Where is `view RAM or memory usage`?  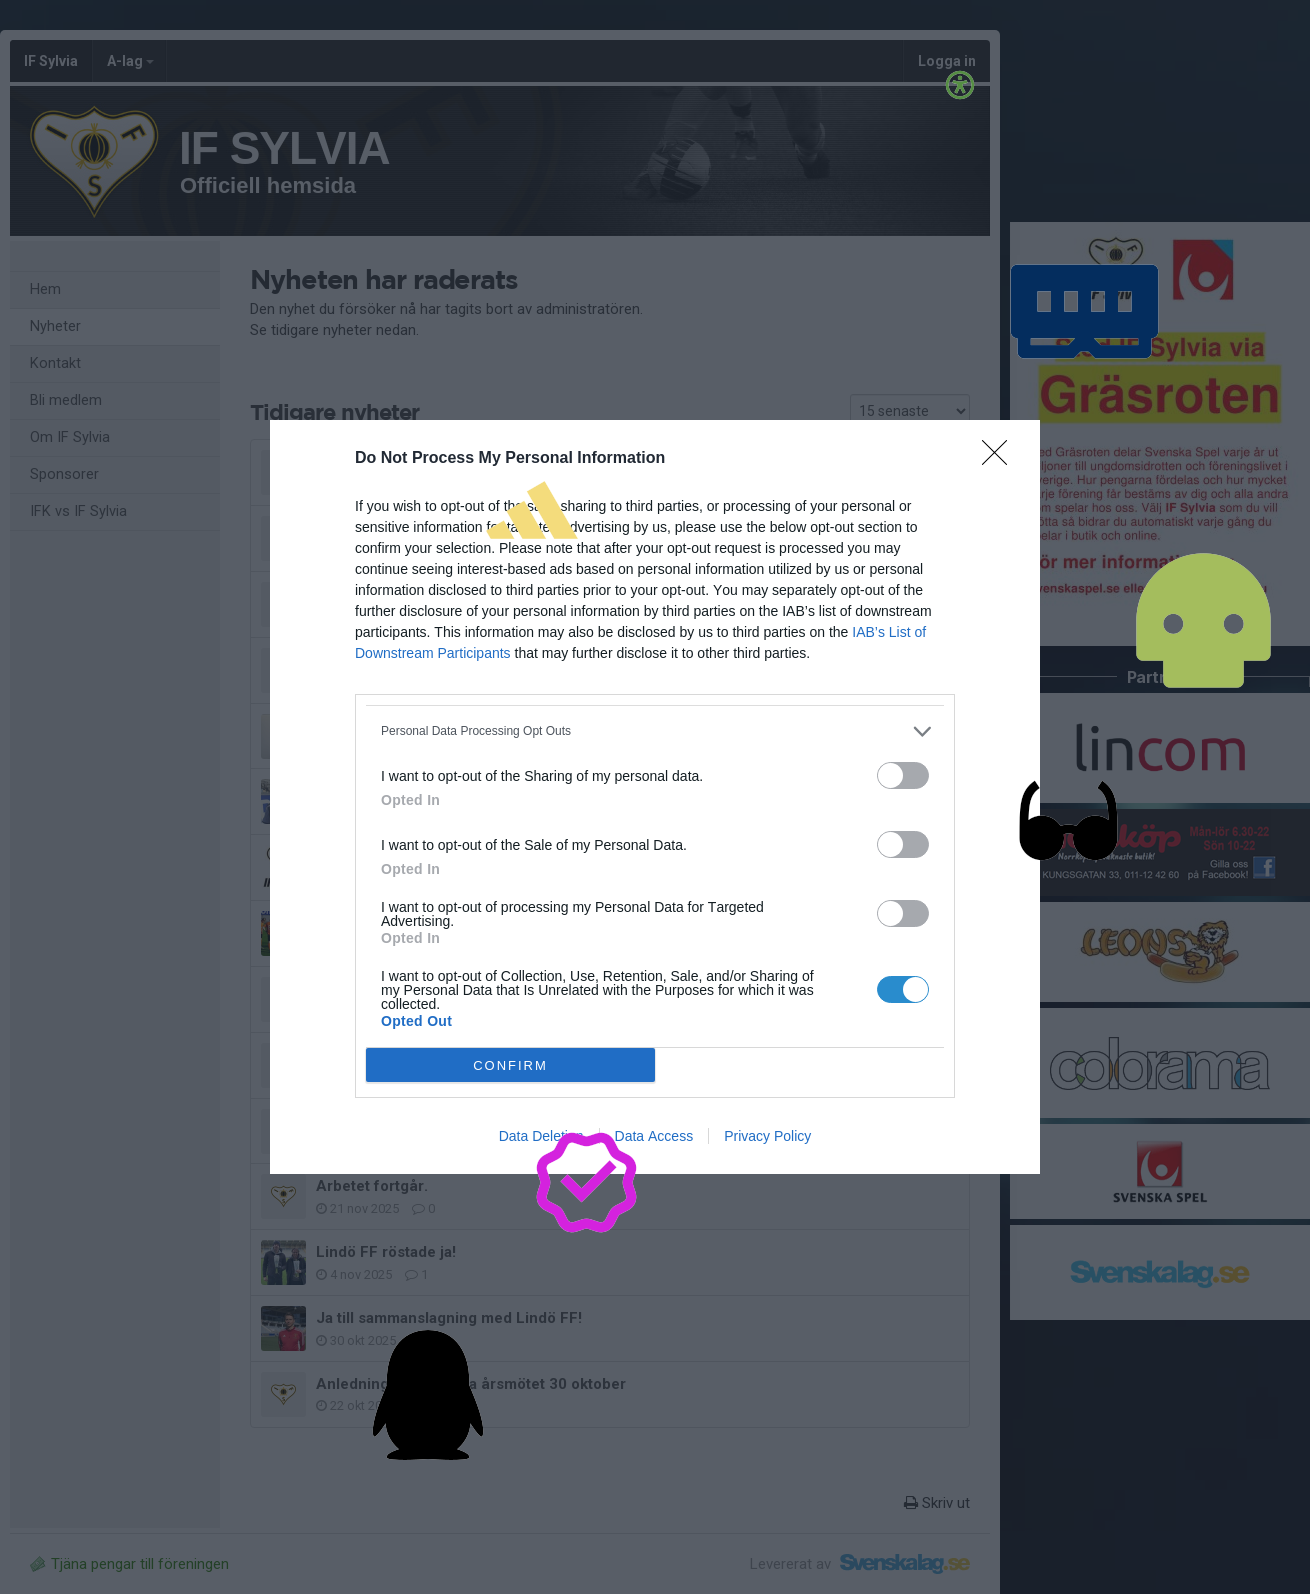
view RAM or memory usage is located at coordinates (1084, 311).